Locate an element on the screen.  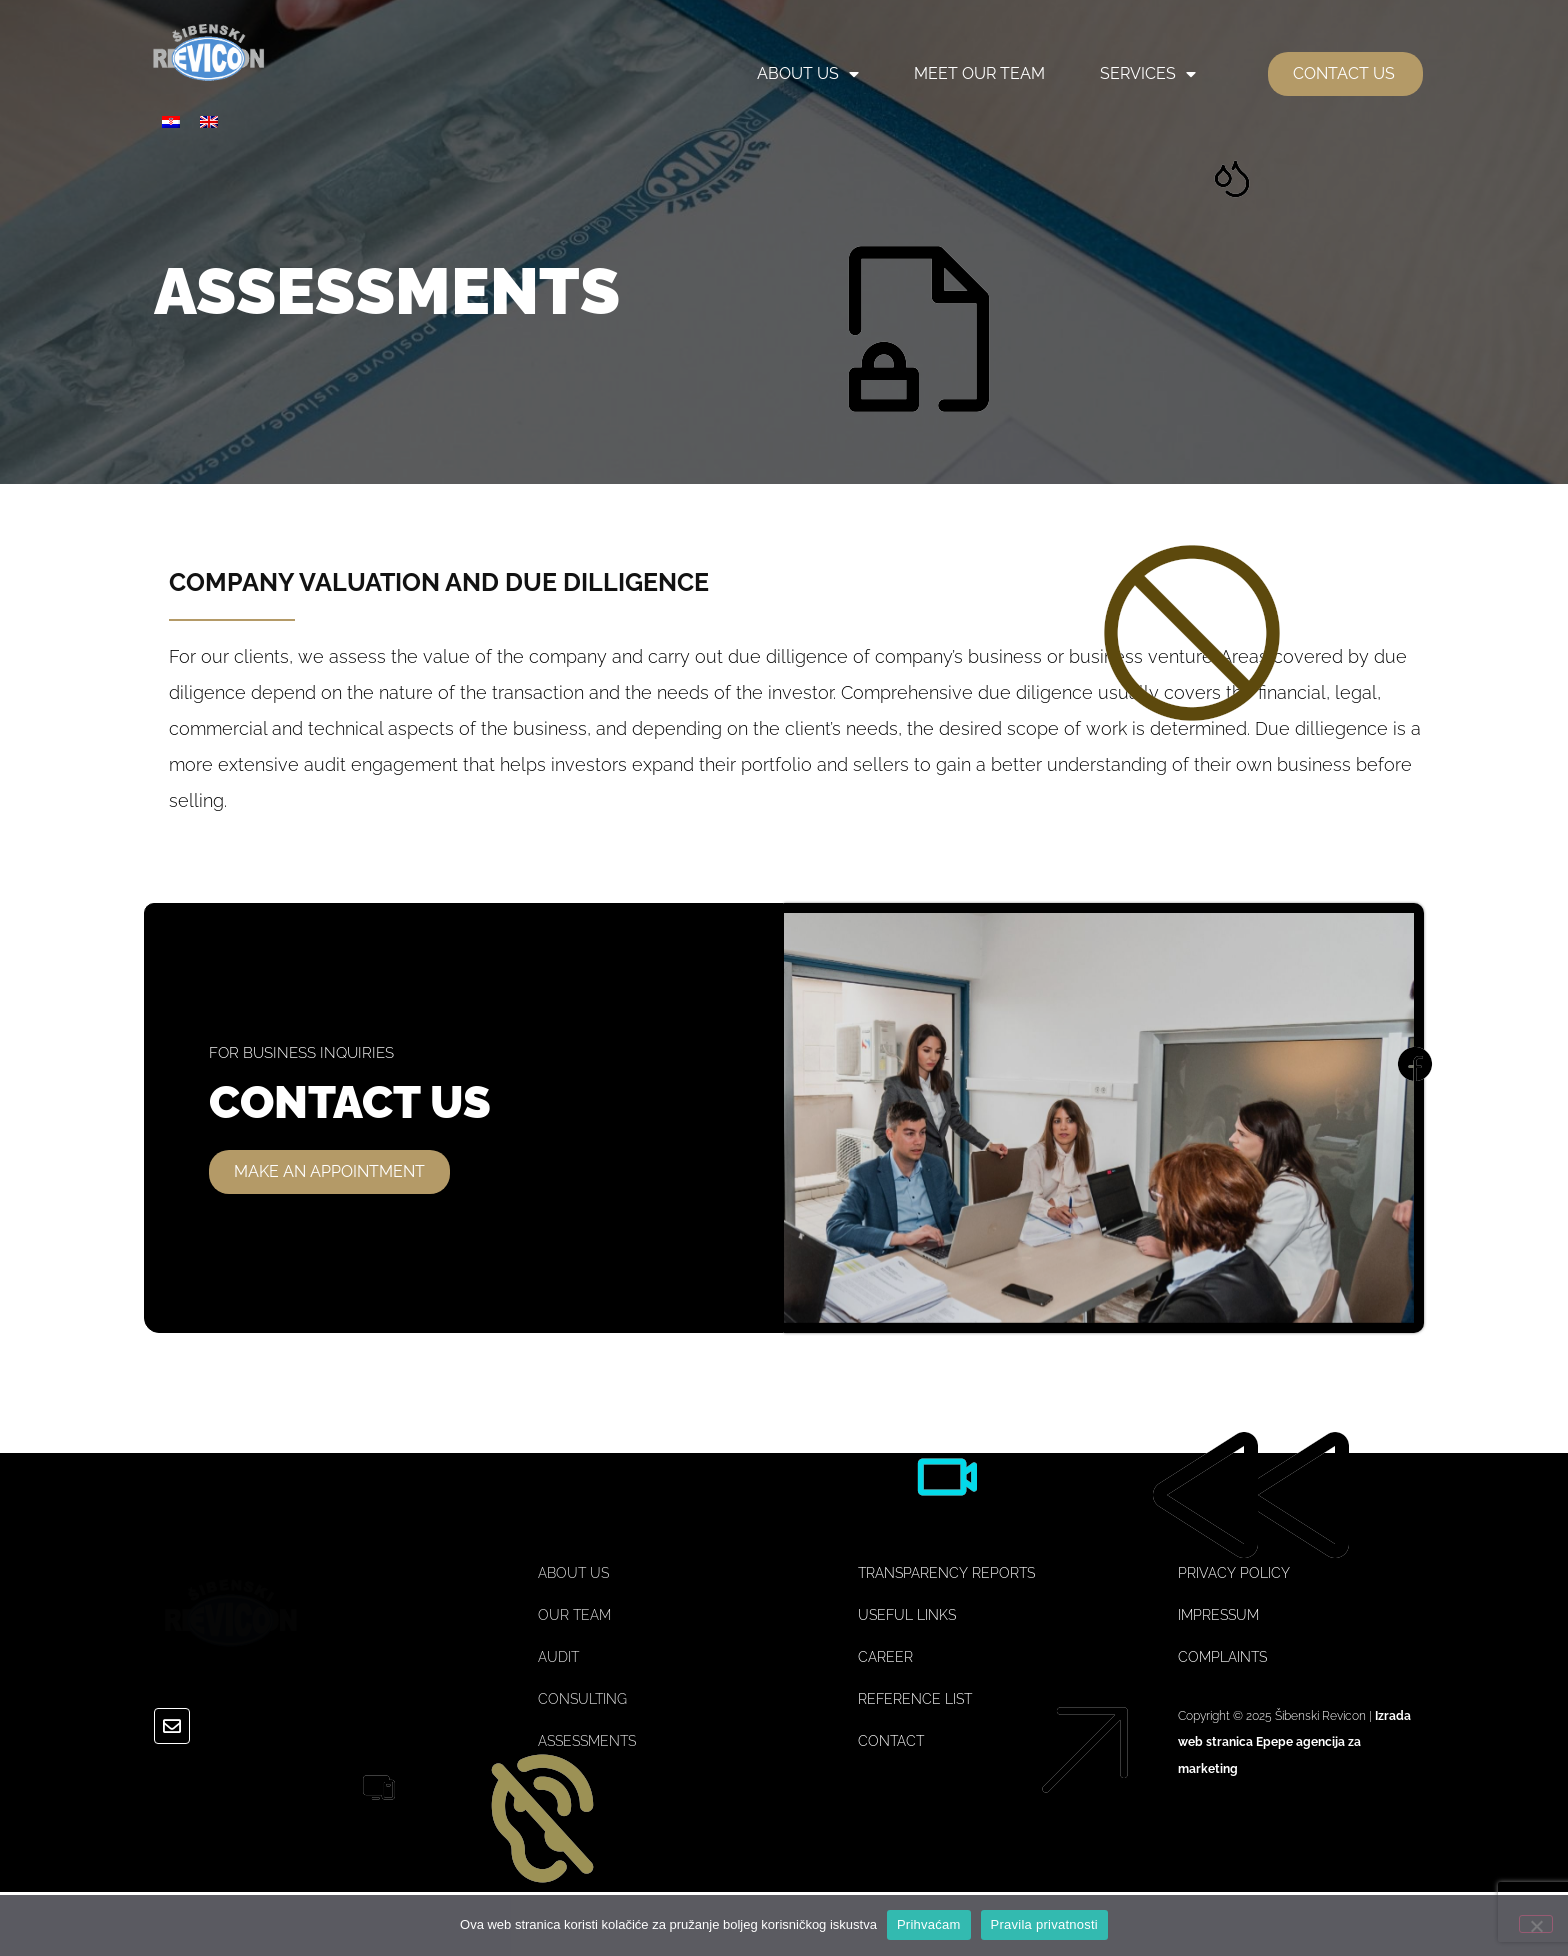
open link in new tab or window is located at coordinates (1085, 1750).